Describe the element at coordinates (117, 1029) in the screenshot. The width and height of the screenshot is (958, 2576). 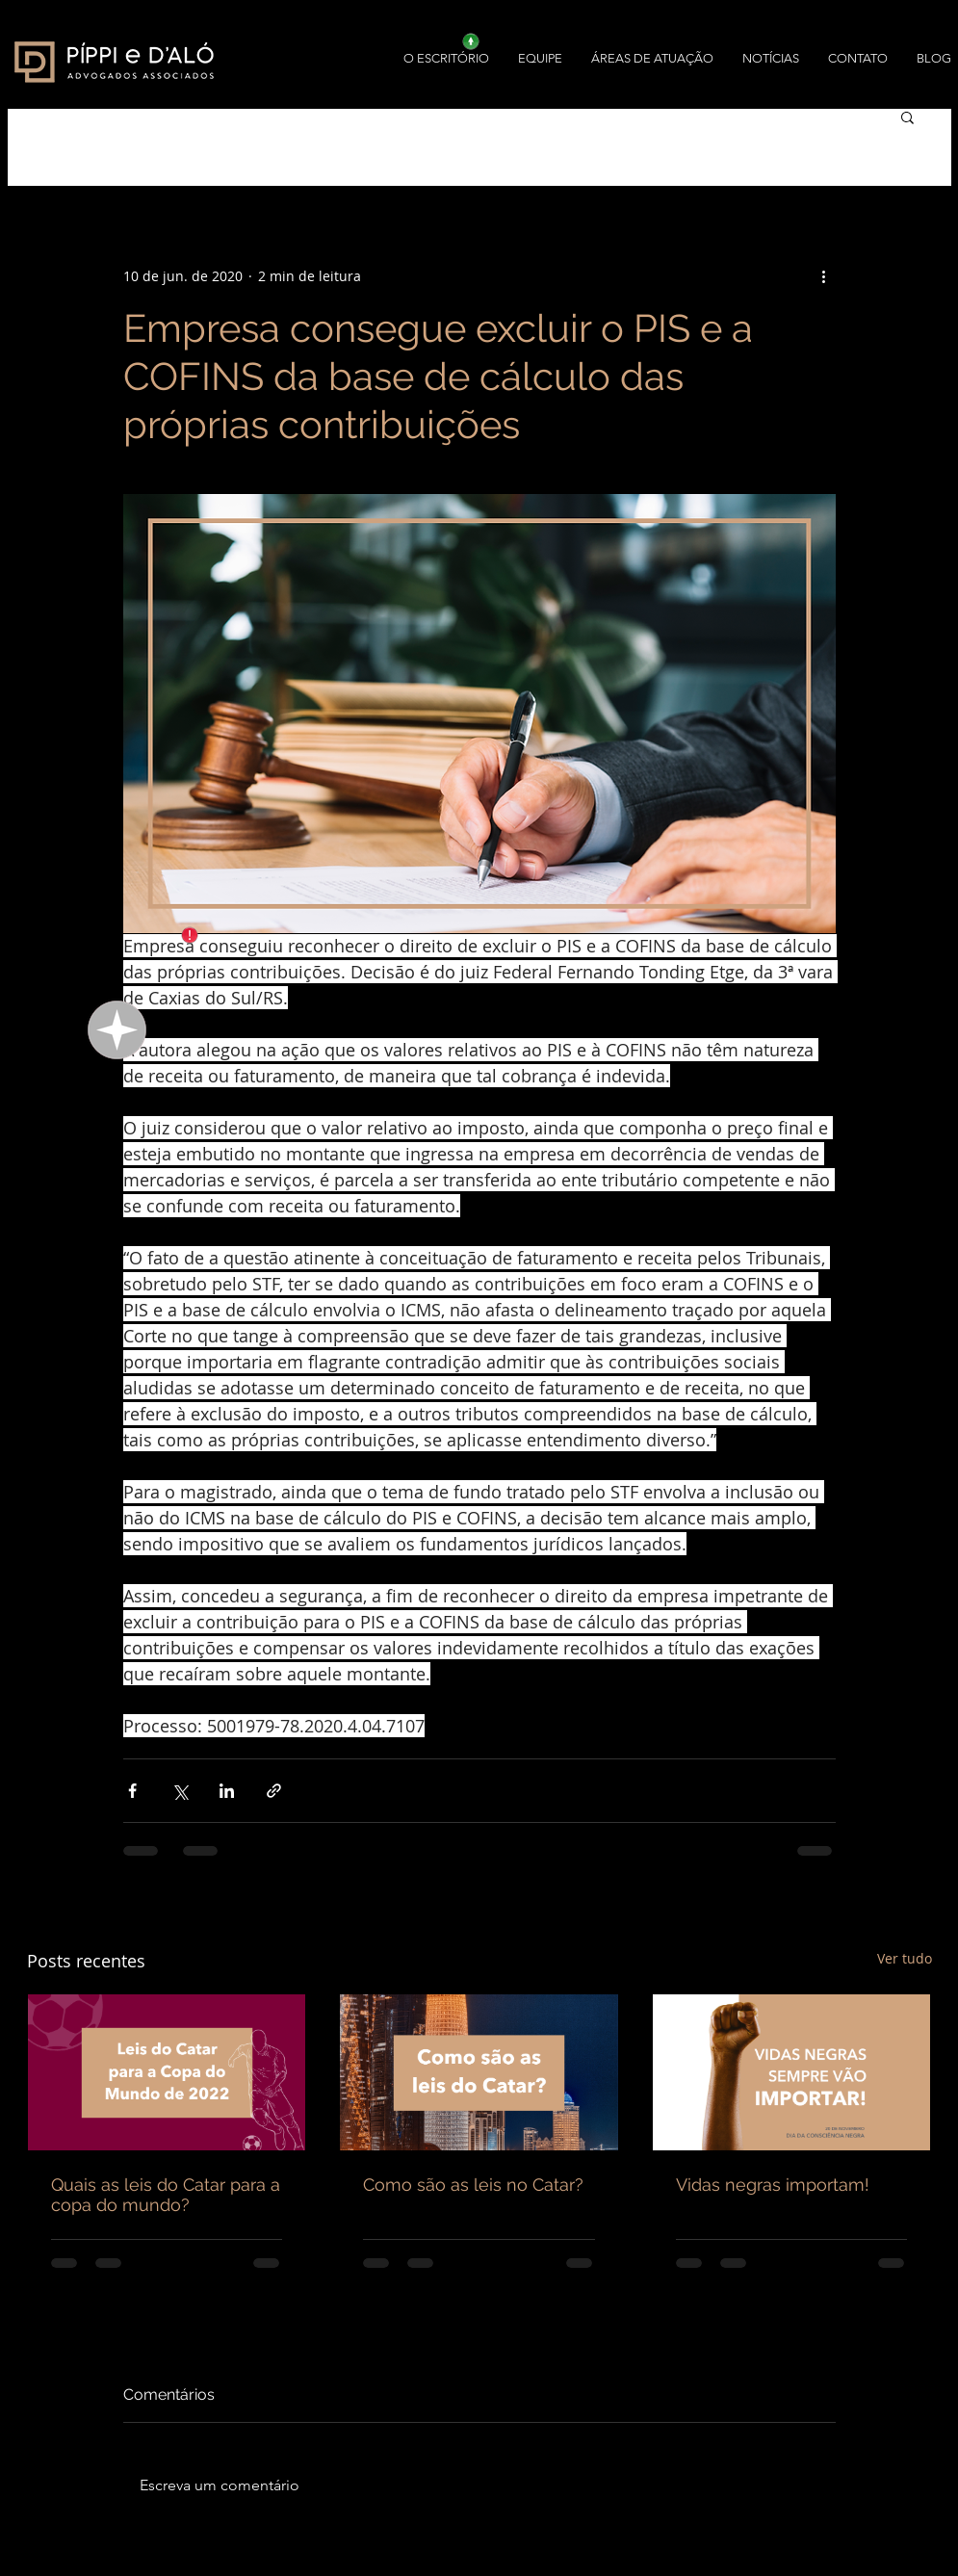
I see `remove trust status from a bluetooth device` at that location.